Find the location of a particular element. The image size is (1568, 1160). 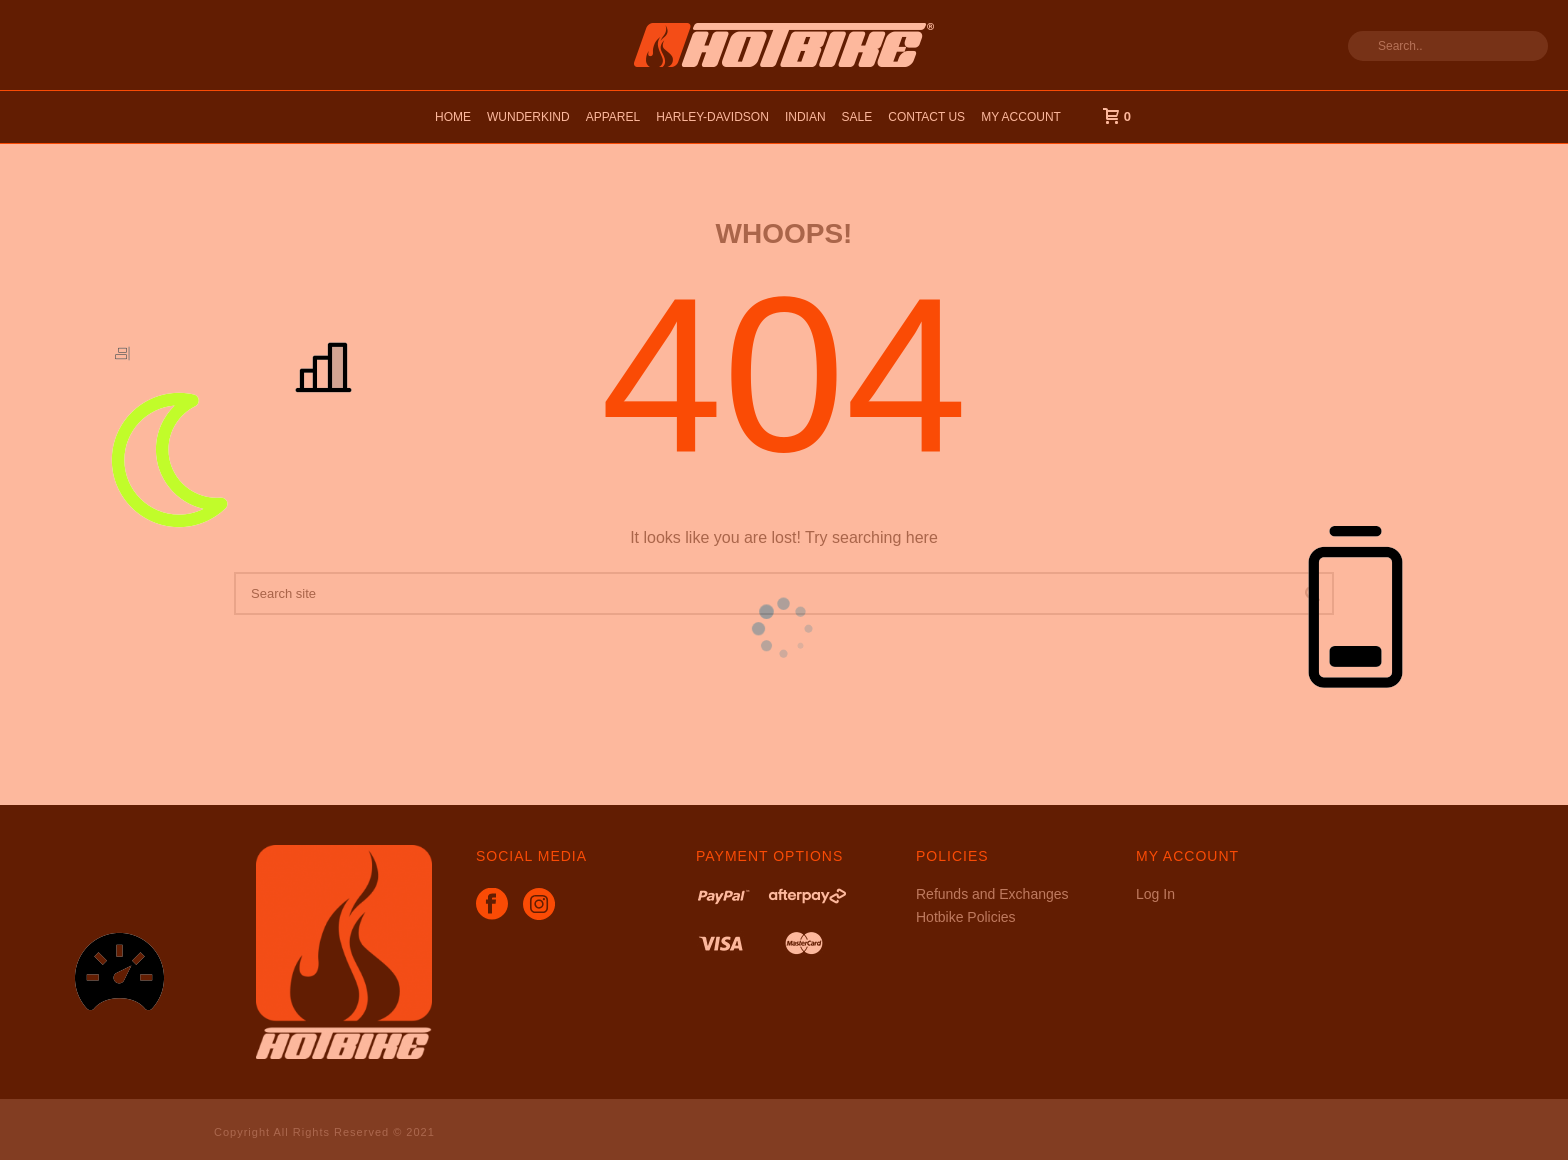

toggle dark mode is located at coordinates (179, 460).